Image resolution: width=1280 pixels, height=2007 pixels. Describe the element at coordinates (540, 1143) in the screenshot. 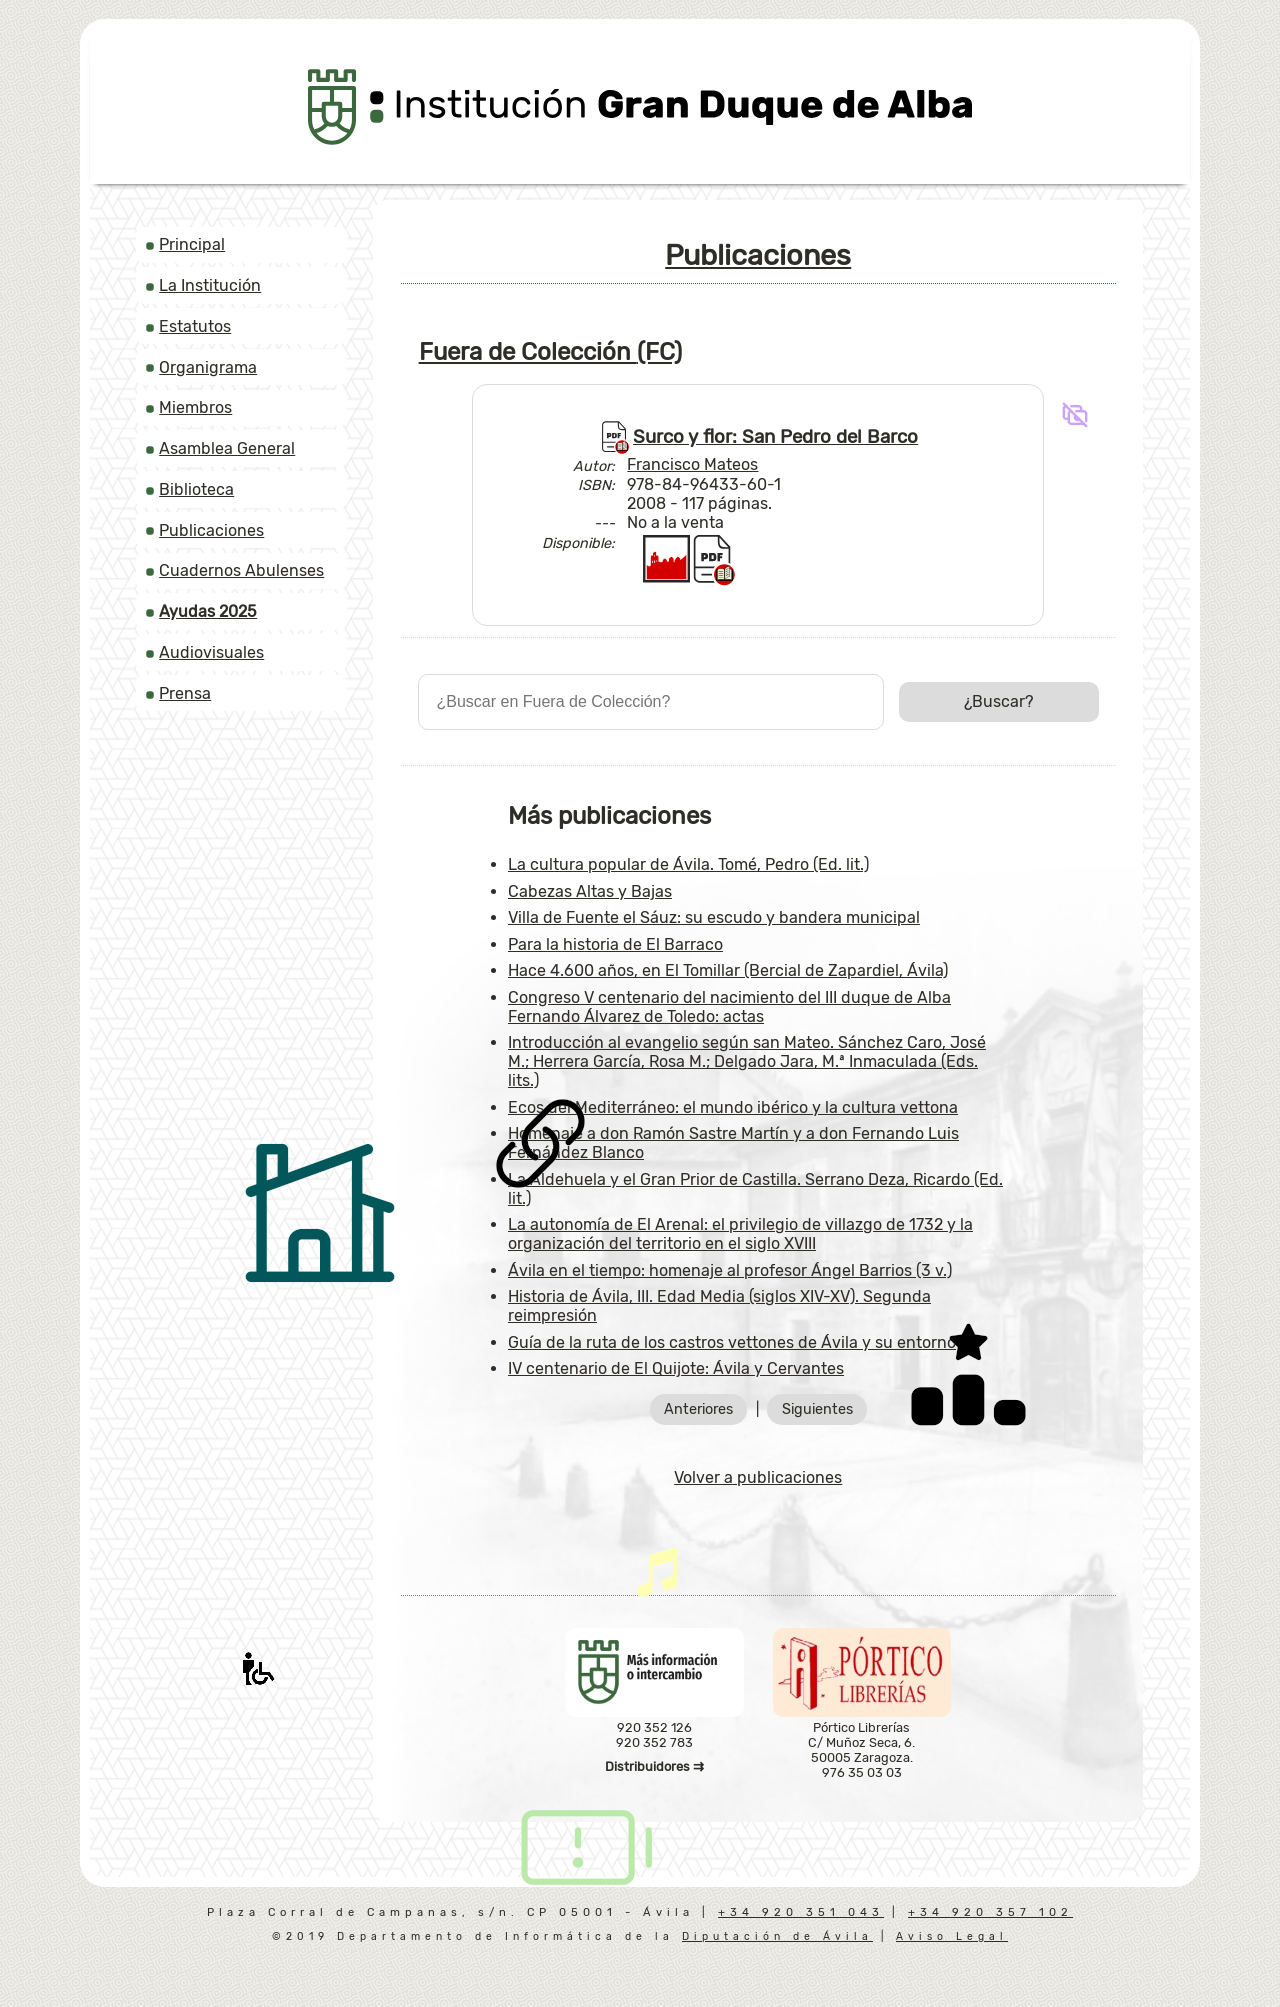

I see `copy or share a link` at that location.